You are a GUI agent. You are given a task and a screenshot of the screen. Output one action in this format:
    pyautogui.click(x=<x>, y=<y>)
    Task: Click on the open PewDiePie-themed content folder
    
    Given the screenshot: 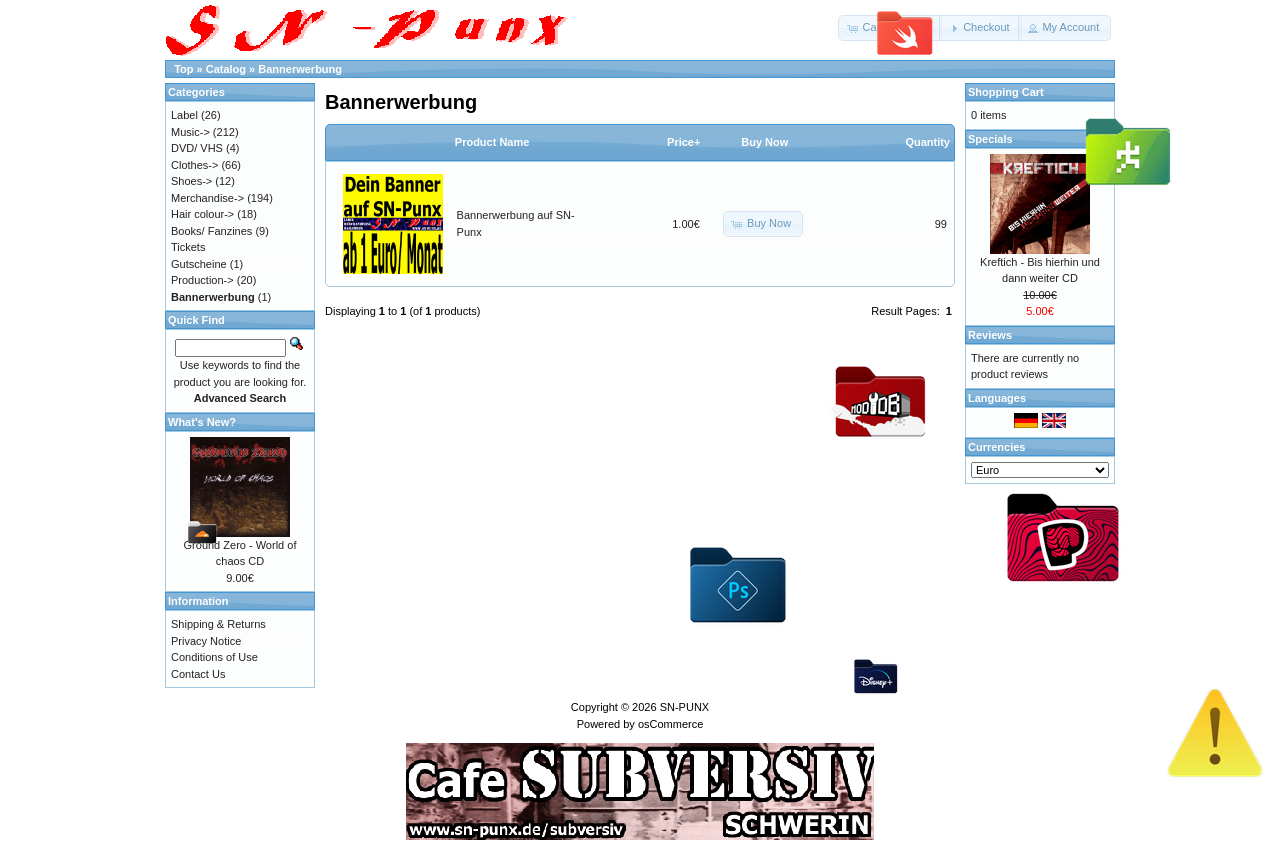 What is the action you would take?
    pyautogui.click(x=1062, y=540)
    